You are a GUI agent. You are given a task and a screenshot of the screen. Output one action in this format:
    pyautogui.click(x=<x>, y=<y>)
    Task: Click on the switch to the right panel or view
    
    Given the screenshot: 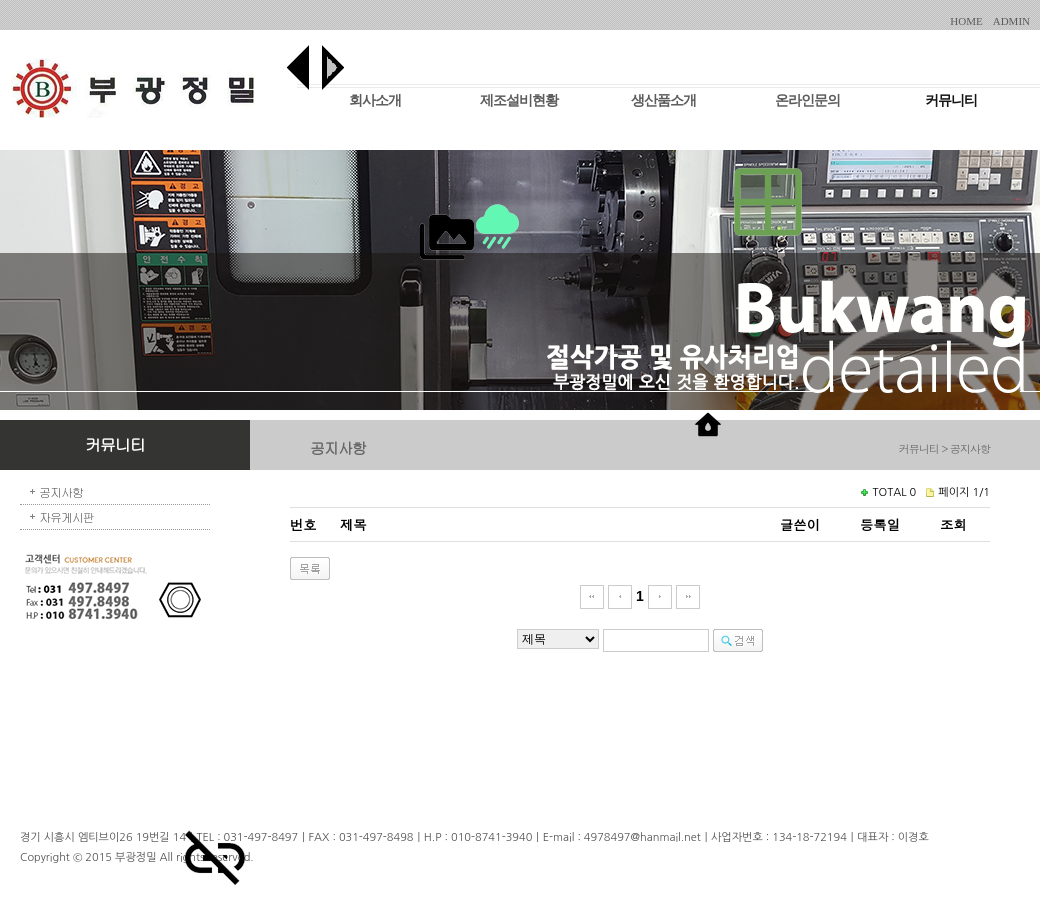 What is the action you would take?
    pyautogui.click(x=315, y=67)
    